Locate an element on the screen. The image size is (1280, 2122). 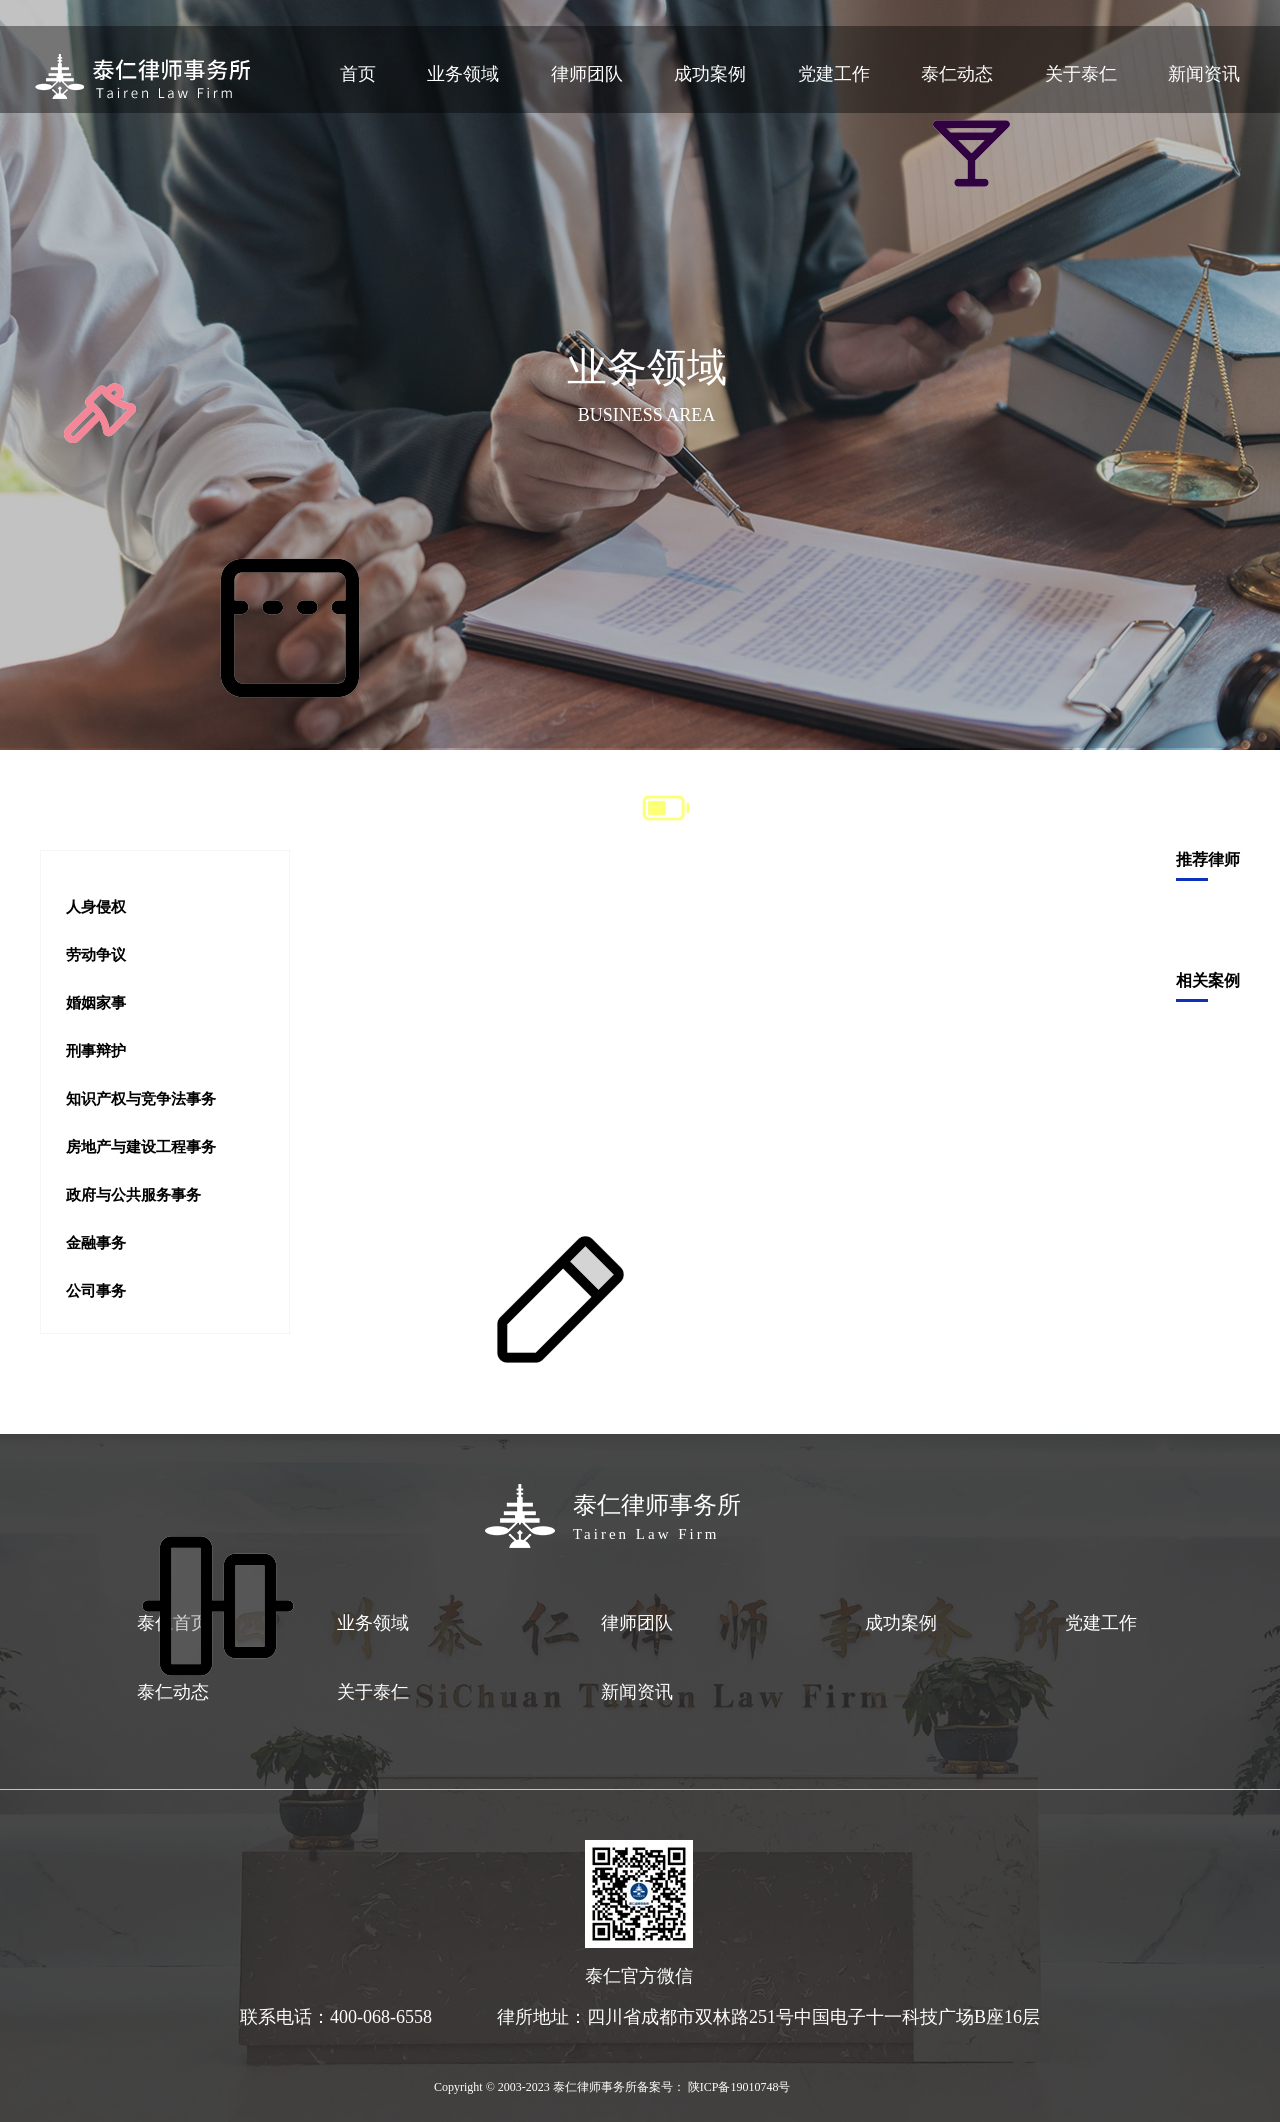
edit content or text is located at coordinates (558, 1302).